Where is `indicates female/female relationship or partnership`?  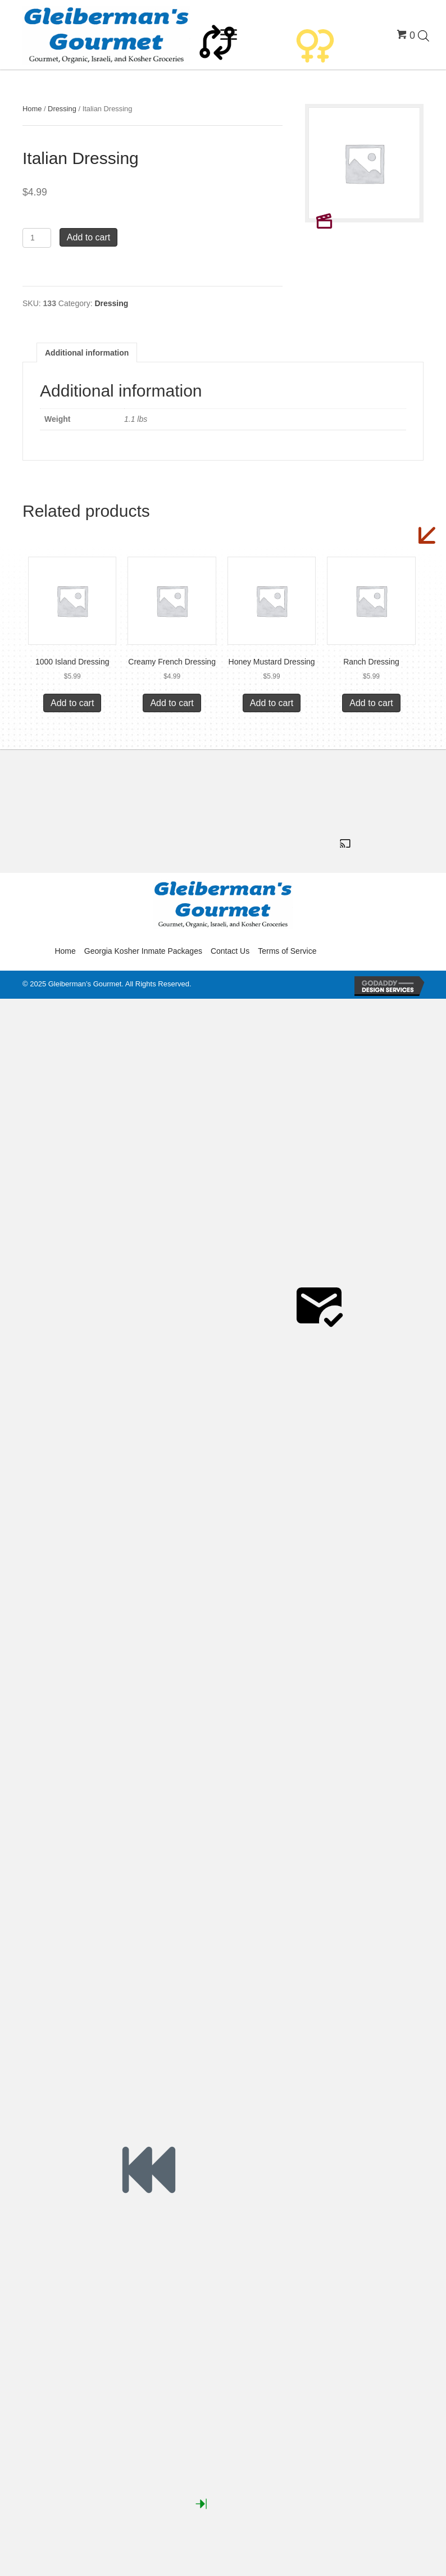
indicates female/female relationship or partnership is located at coordinates (315, 45).